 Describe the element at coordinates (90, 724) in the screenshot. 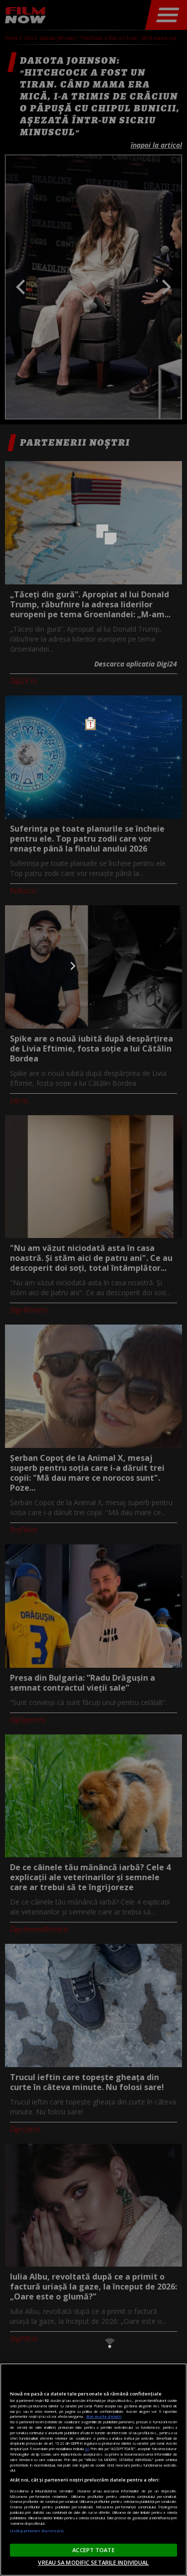

I see `indicates a task is due or overdue` at that location.